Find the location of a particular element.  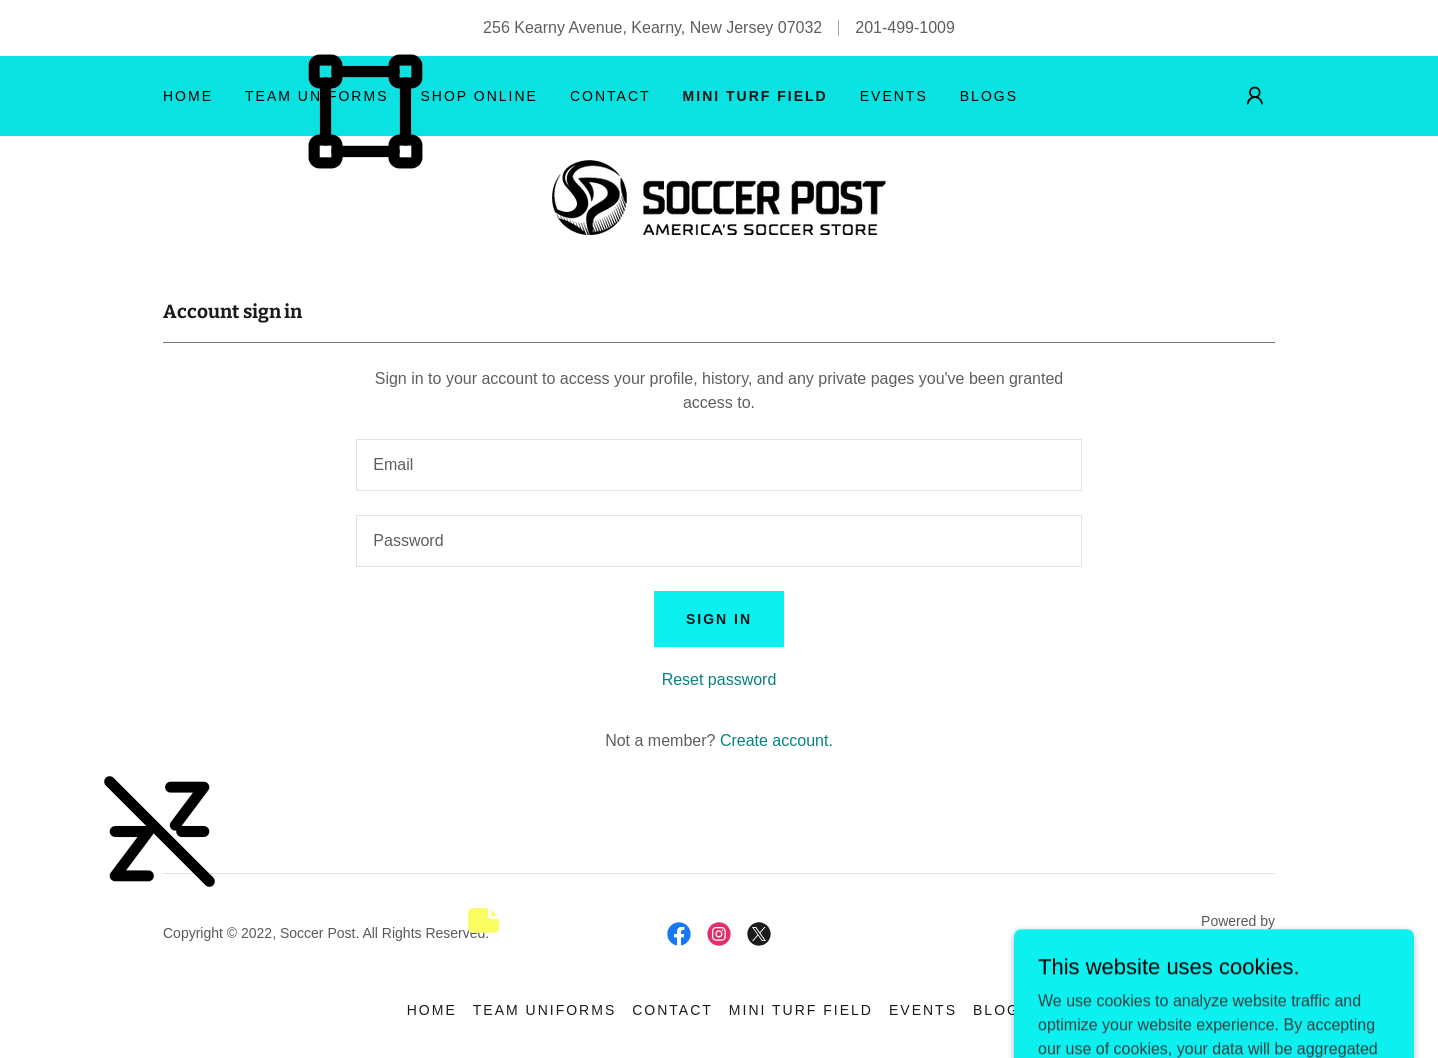

view document in landscape orientation is located at coordinates (483, 920).